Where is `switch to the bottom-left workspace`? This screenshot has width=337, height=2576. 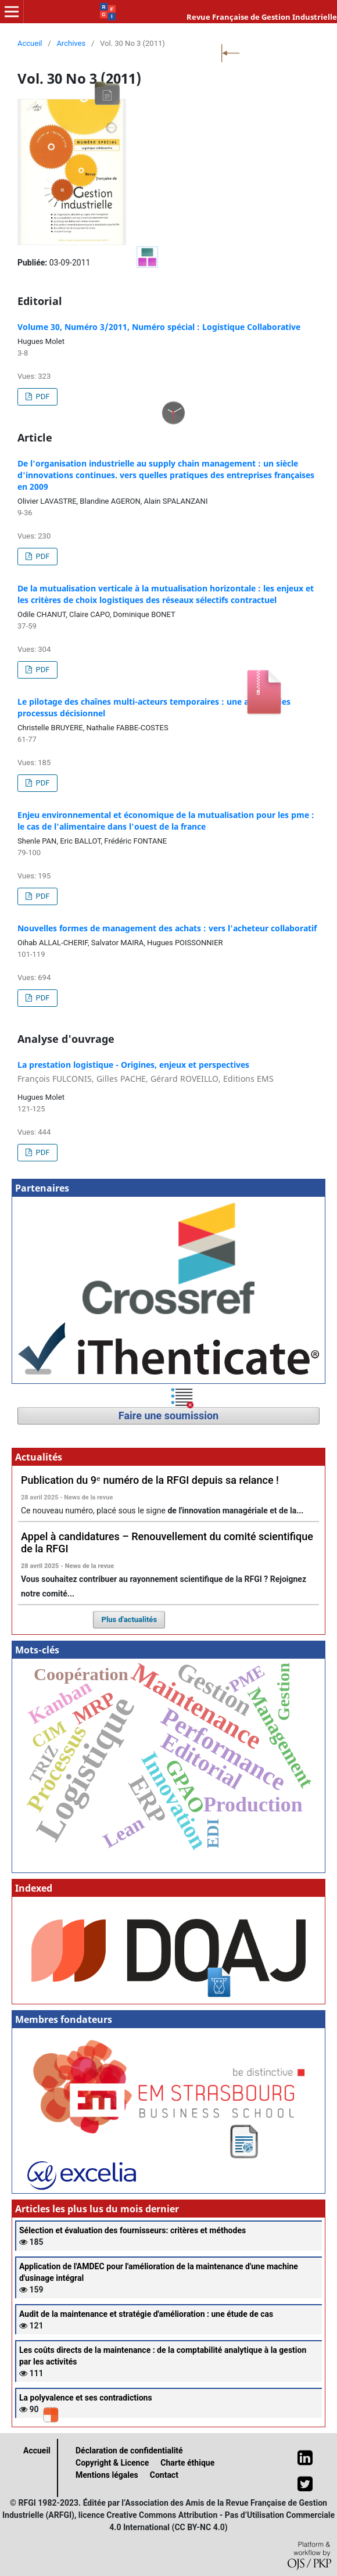
switch to the bottom-left workspace is located at coordinates (51, 2414).